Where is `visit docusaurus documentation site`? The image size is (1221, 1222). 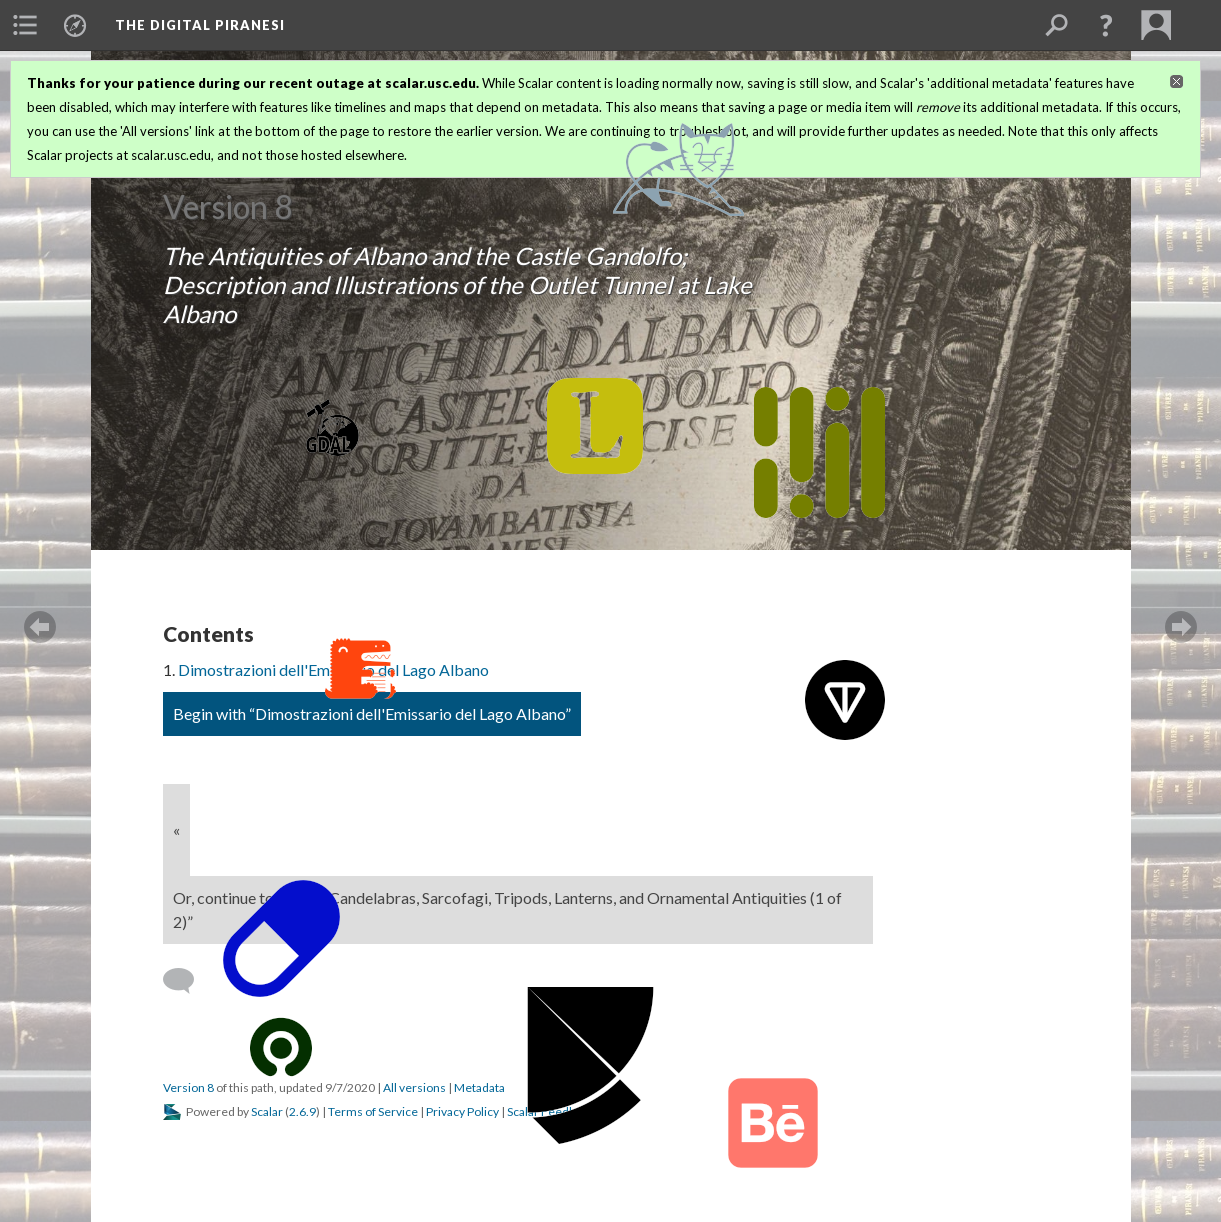 visit docusaurus documentation site is located at coordinates (360, 668).